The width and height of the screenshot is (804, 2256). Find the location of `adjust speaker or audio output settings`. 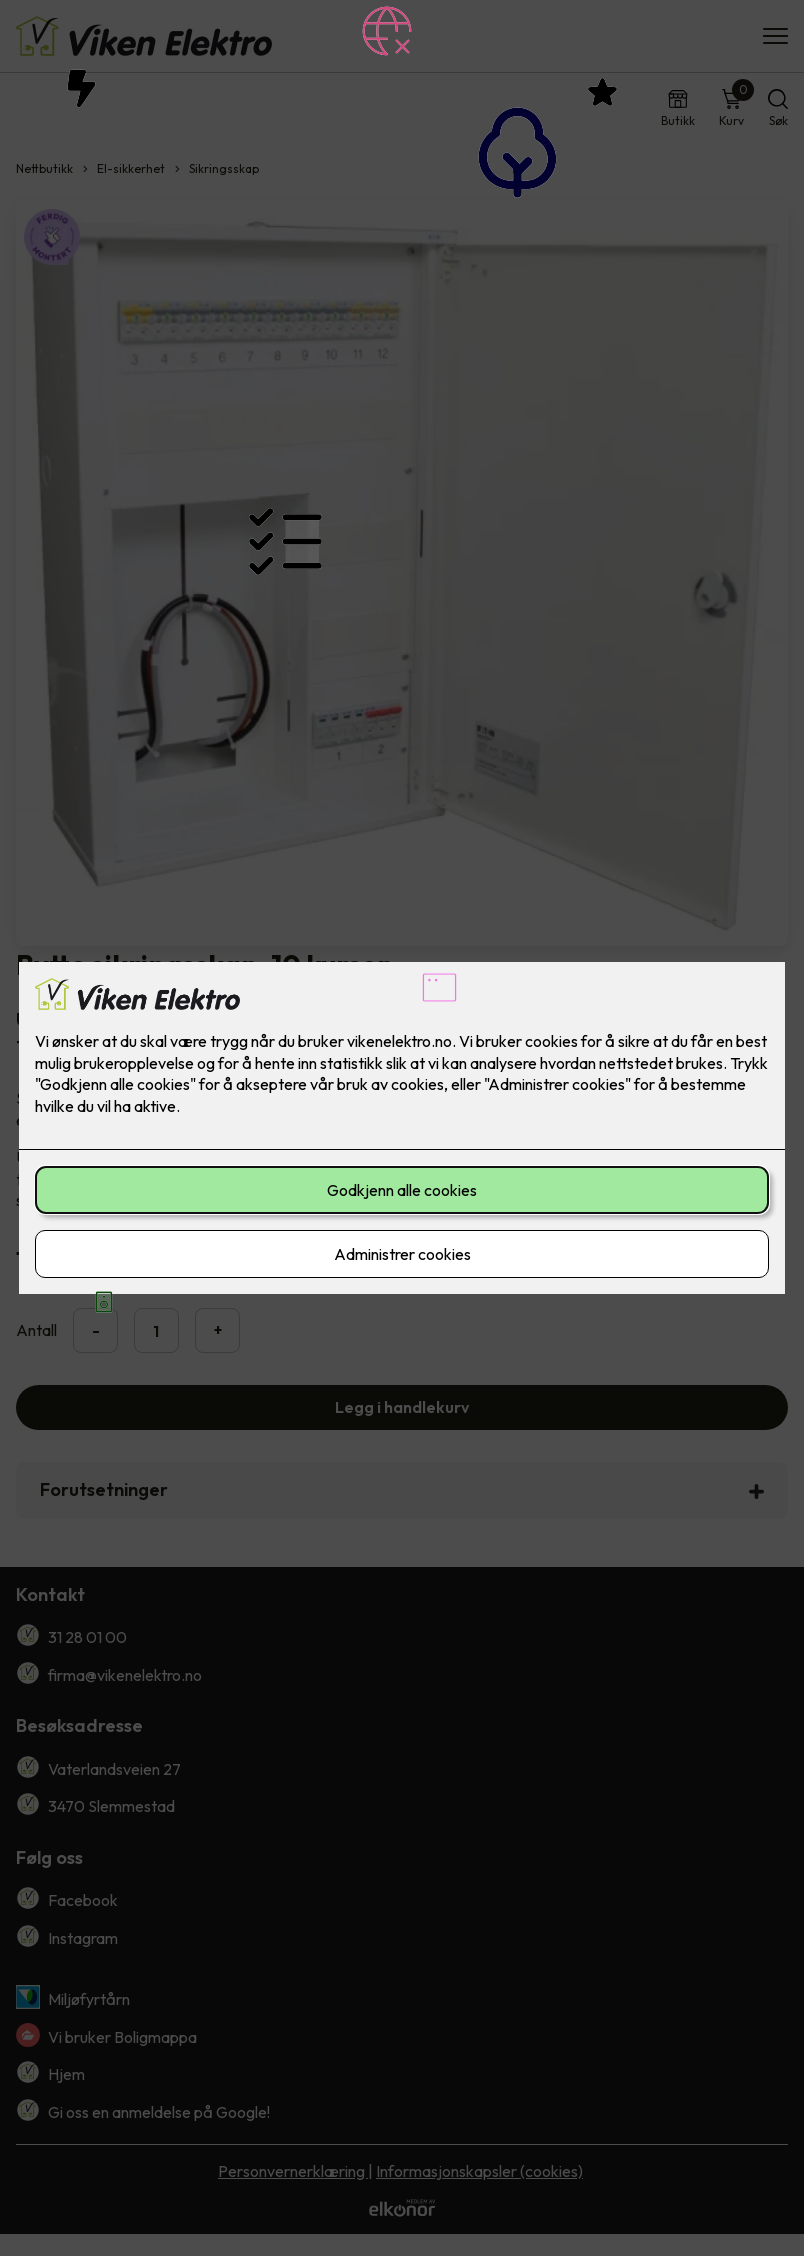

adjust speaker or audio output settings is located at coordinates (104, 1302).